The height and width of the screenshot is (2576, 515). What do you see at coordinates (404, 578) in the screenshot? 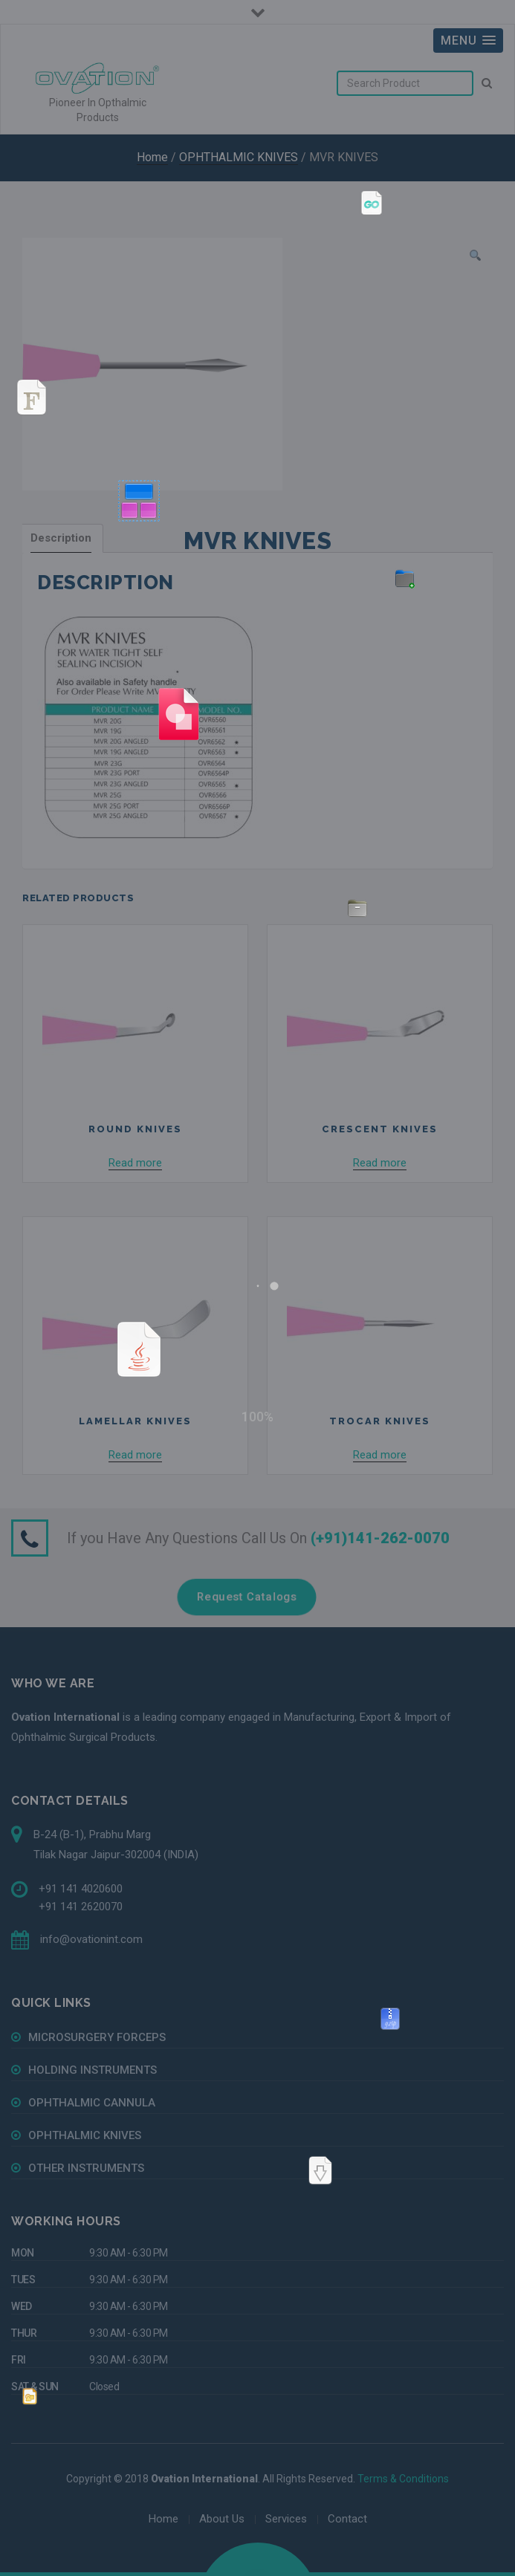
I see `create a new folder` at bounding box center [404, 578].